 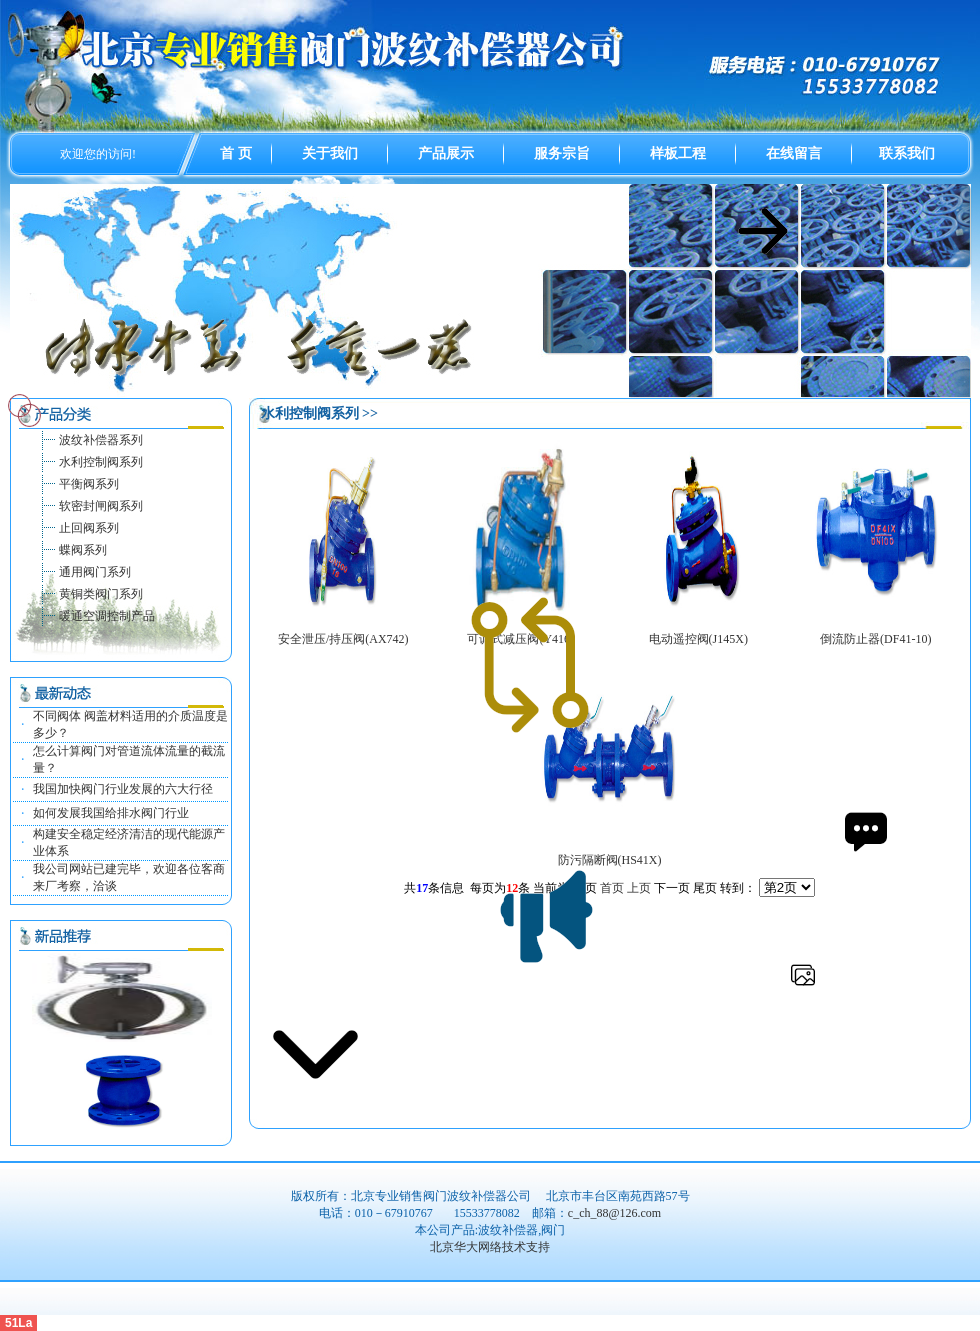 What do you see at coordinates (24, 410) in the screenshot?
I see `apply intersect operation to selected shapes` at bounding box center [24, 410].